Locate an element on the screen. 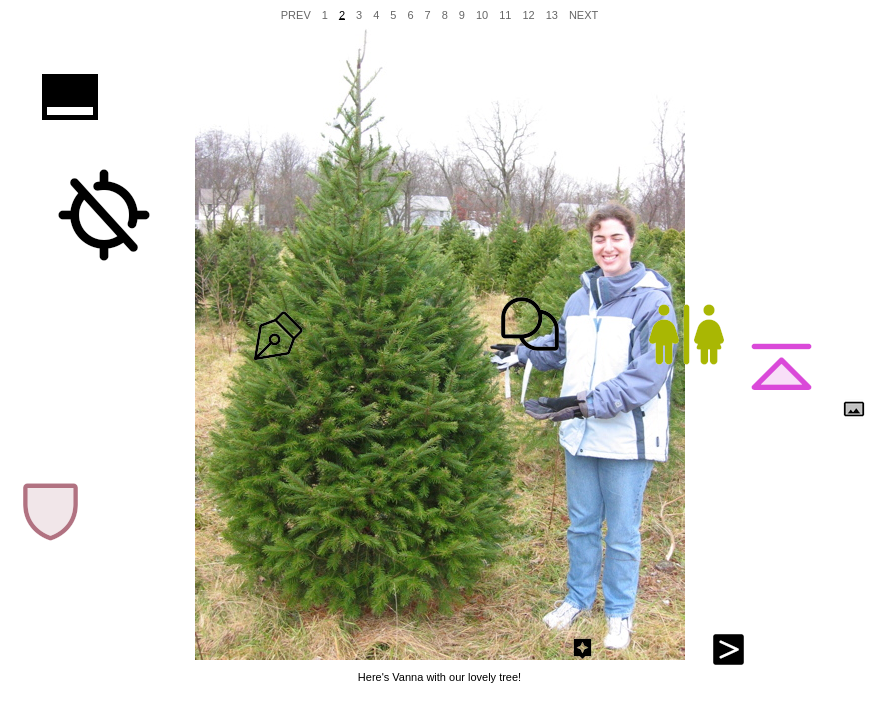 This screenshot has width=879, height=720. location services disabled is located at coordinates (104, 215).